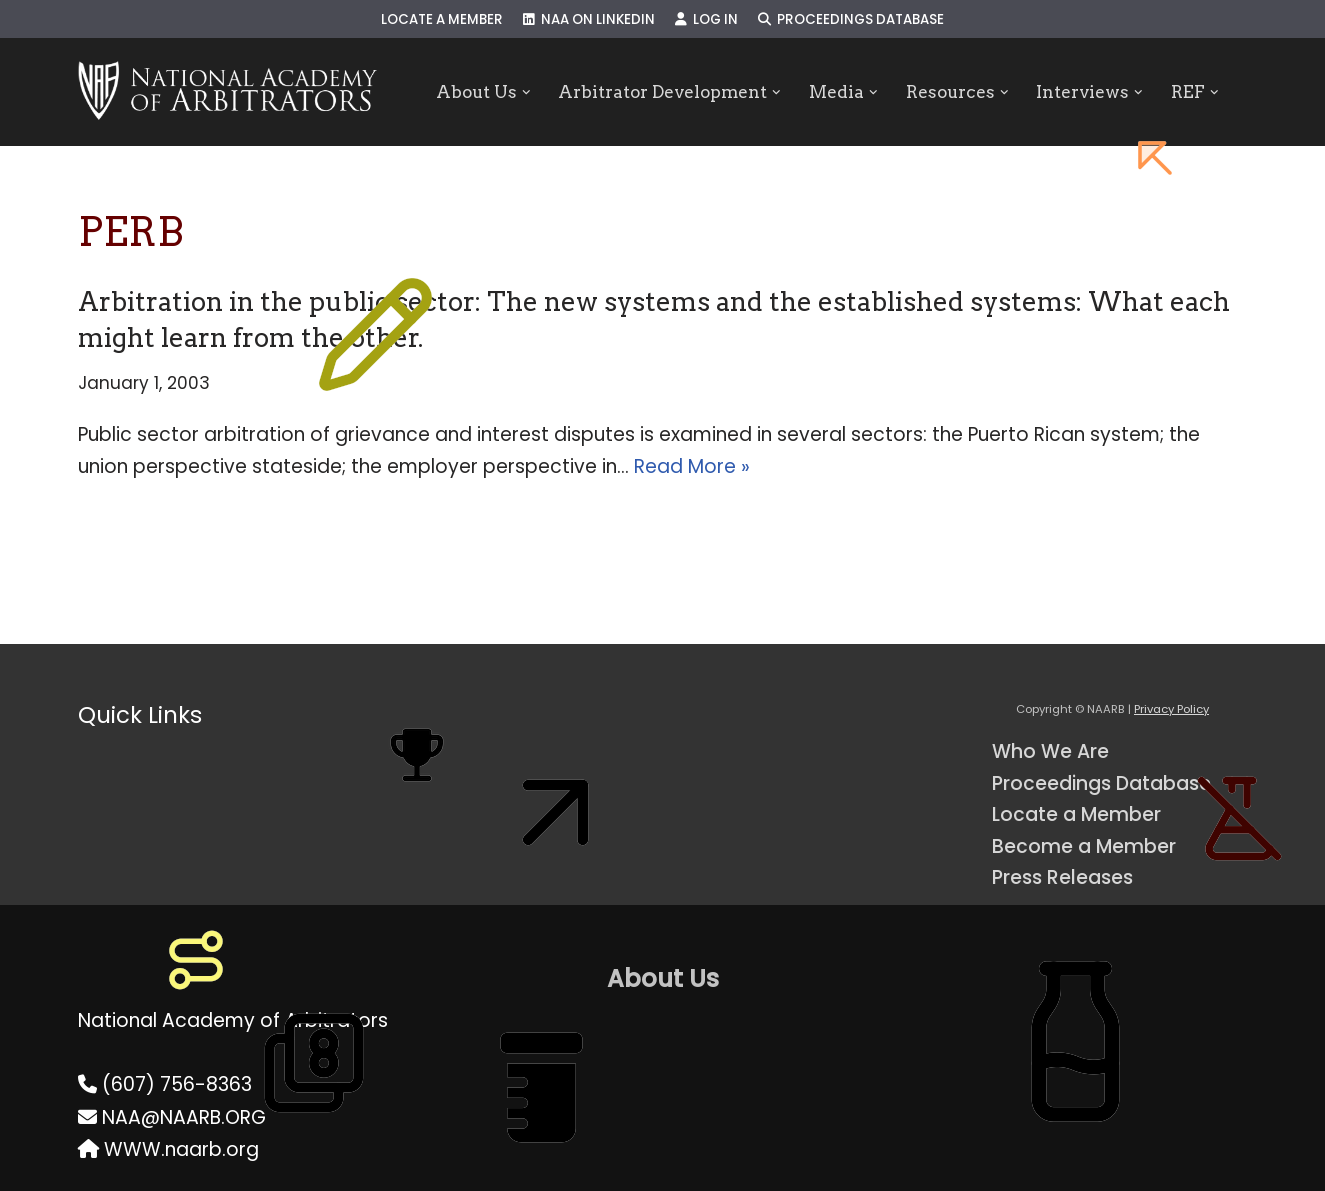 Image resolution: width=1325 pixels, height=1191 pixels. I want to click on open link in new tab or window, so click(555, 812).